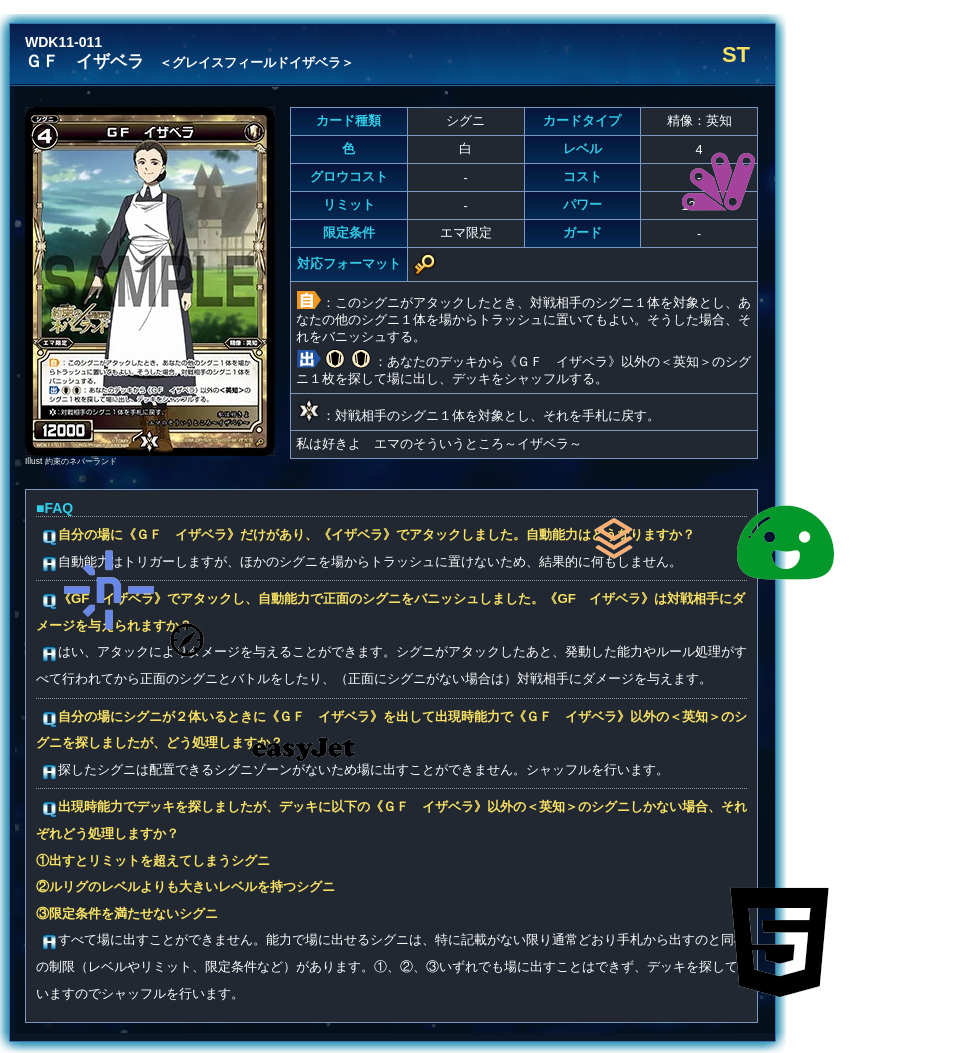 Image resolution: width=970 pixels, height=1053 pixels. What do you see at coordinates (614, 539) in the screenshot?
I see `view stacked layers or content` at bounding box center [614, 539].